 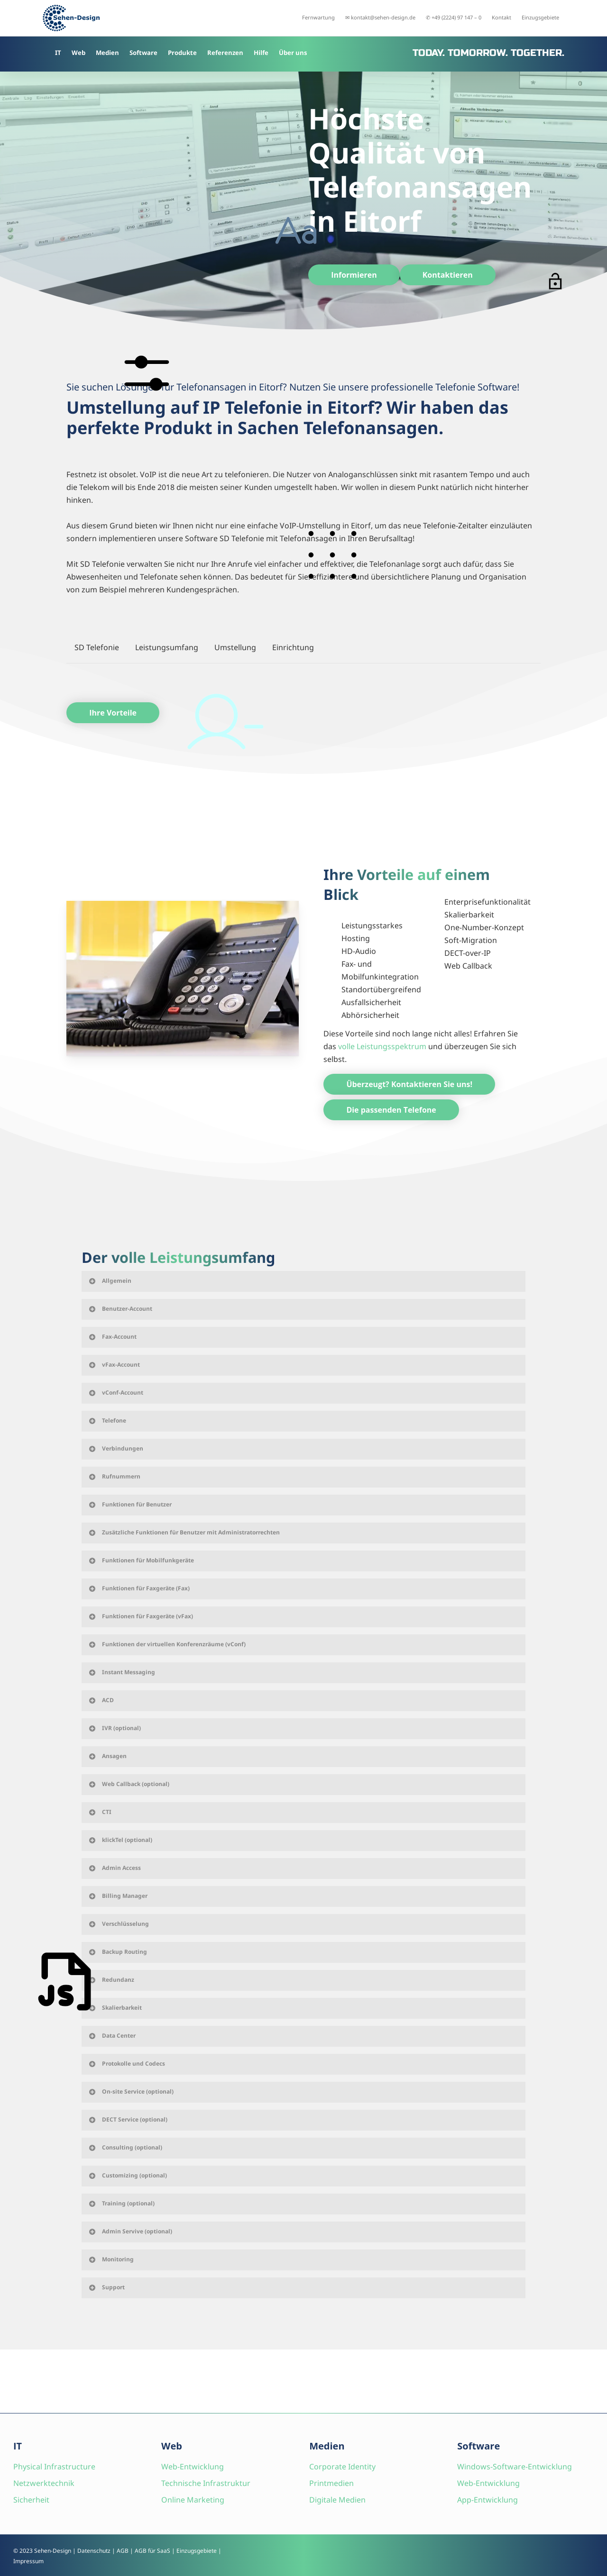 What do you see at coordinates (555, 281) in the screenshot?
I see `unlock a secured item or feature` at bounding box center [555, 281].